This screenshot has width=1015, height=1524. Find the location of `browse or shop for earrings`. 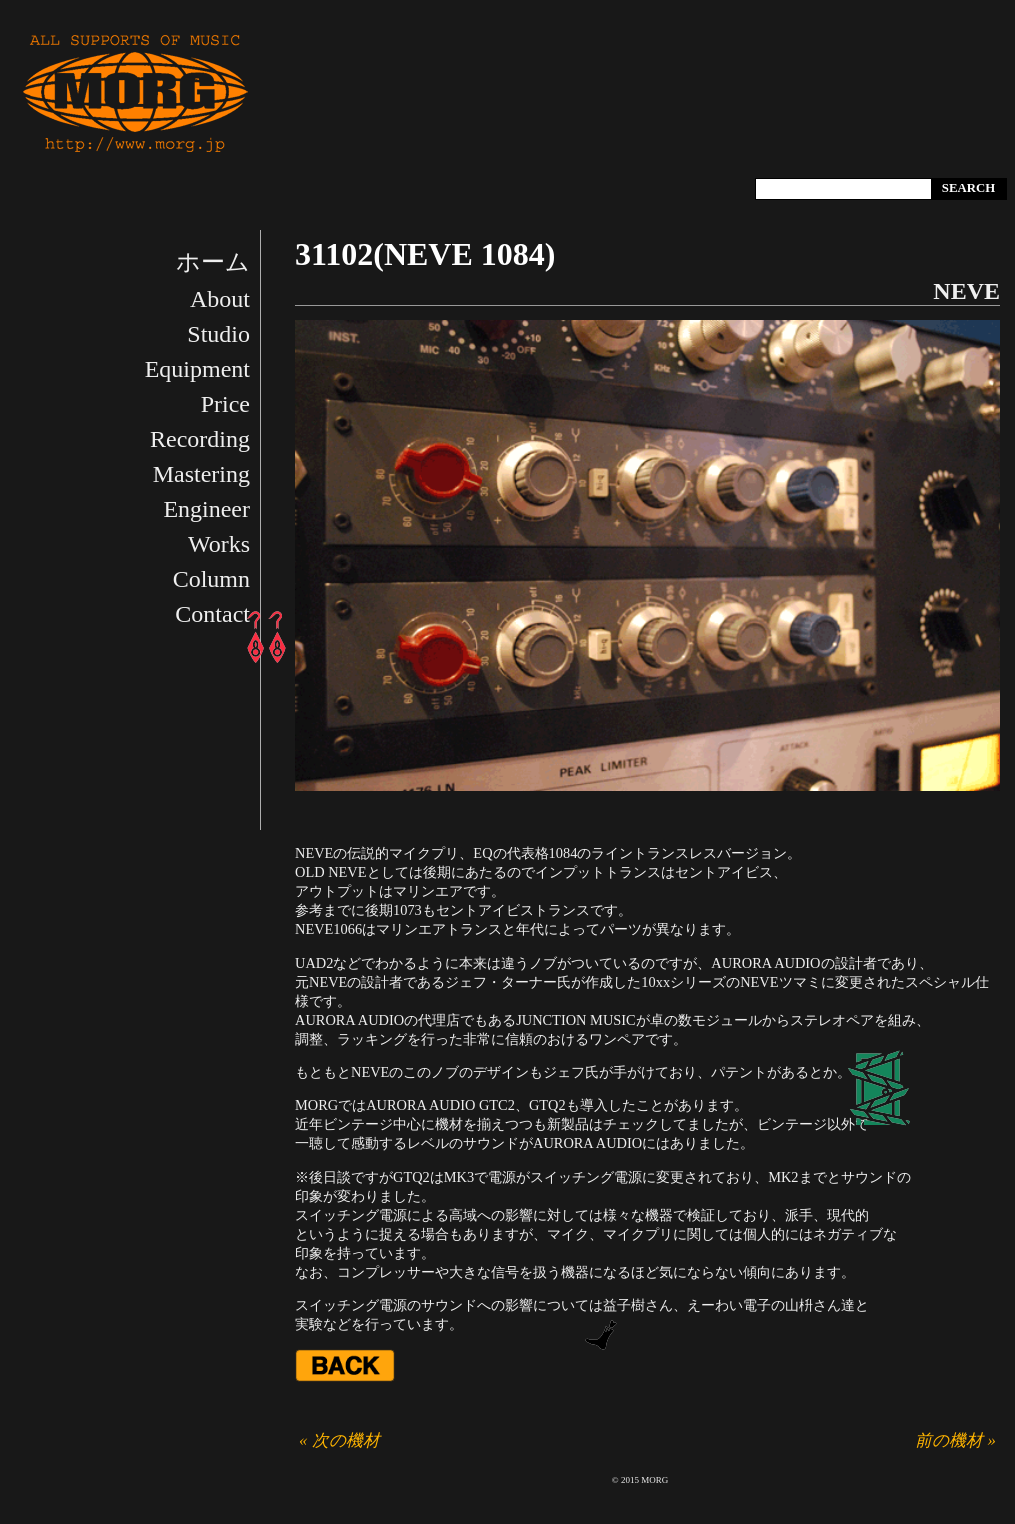

browse or shop for earrings is located at coordinates (266, 636).